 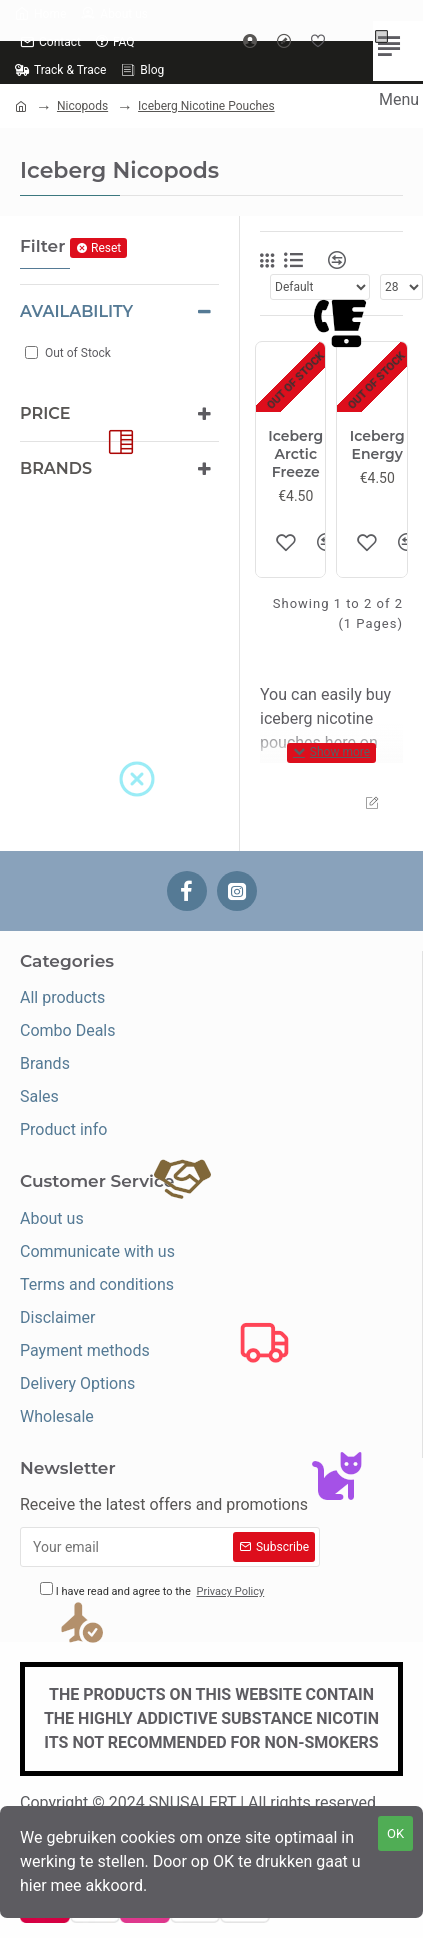 What do you see at coordinates (340, 323) in the screenshot?
I see `a whimsical easter egg or joke icon` at bounding box center [340, 323].